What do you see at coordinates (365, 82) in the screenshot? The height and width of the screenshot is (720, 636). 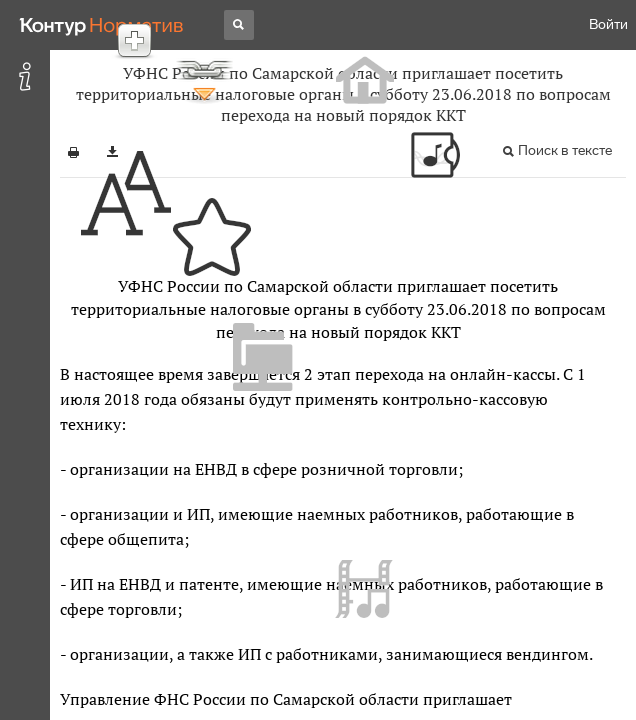 I see `navigate to home screen or directory` at bounding box center [365, 82].